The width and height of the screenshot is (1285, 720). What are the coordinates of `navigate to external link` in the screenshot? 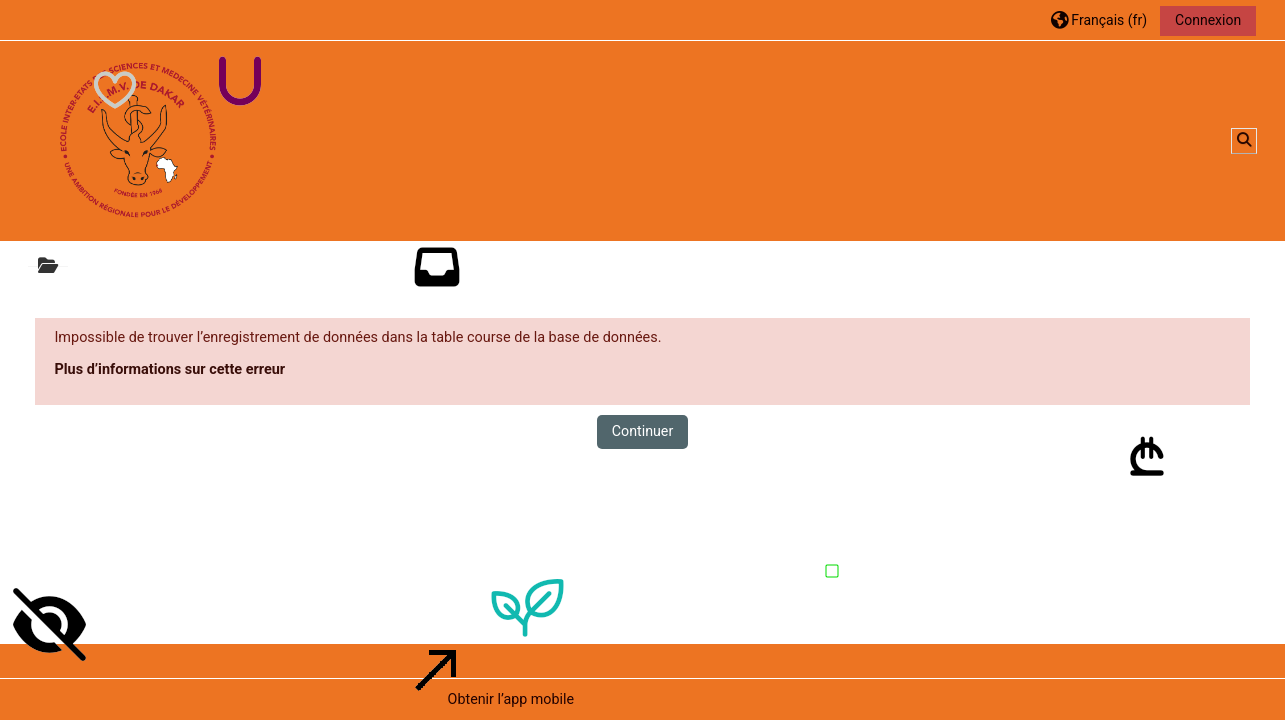 It's located at (437, 669).